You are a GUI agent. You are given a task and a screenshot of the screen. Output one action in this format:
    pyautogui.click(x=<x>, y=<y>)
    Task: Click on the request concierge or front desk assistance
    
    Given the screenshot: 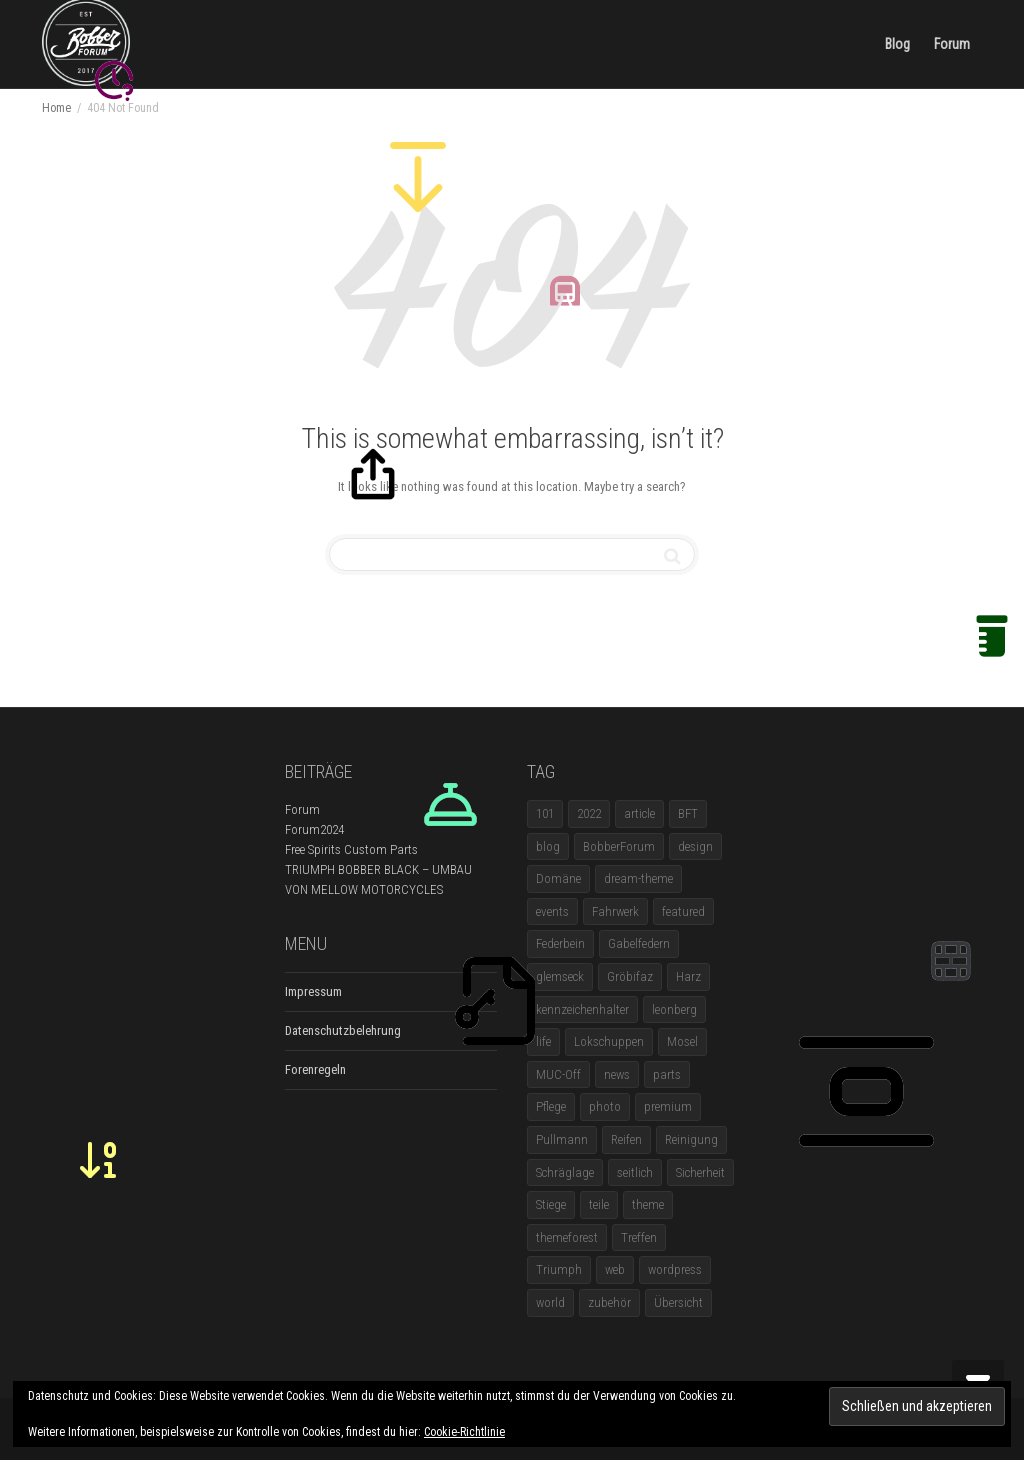 What is the action you would take?
    pyautogui.click(x=450, y=804)
    